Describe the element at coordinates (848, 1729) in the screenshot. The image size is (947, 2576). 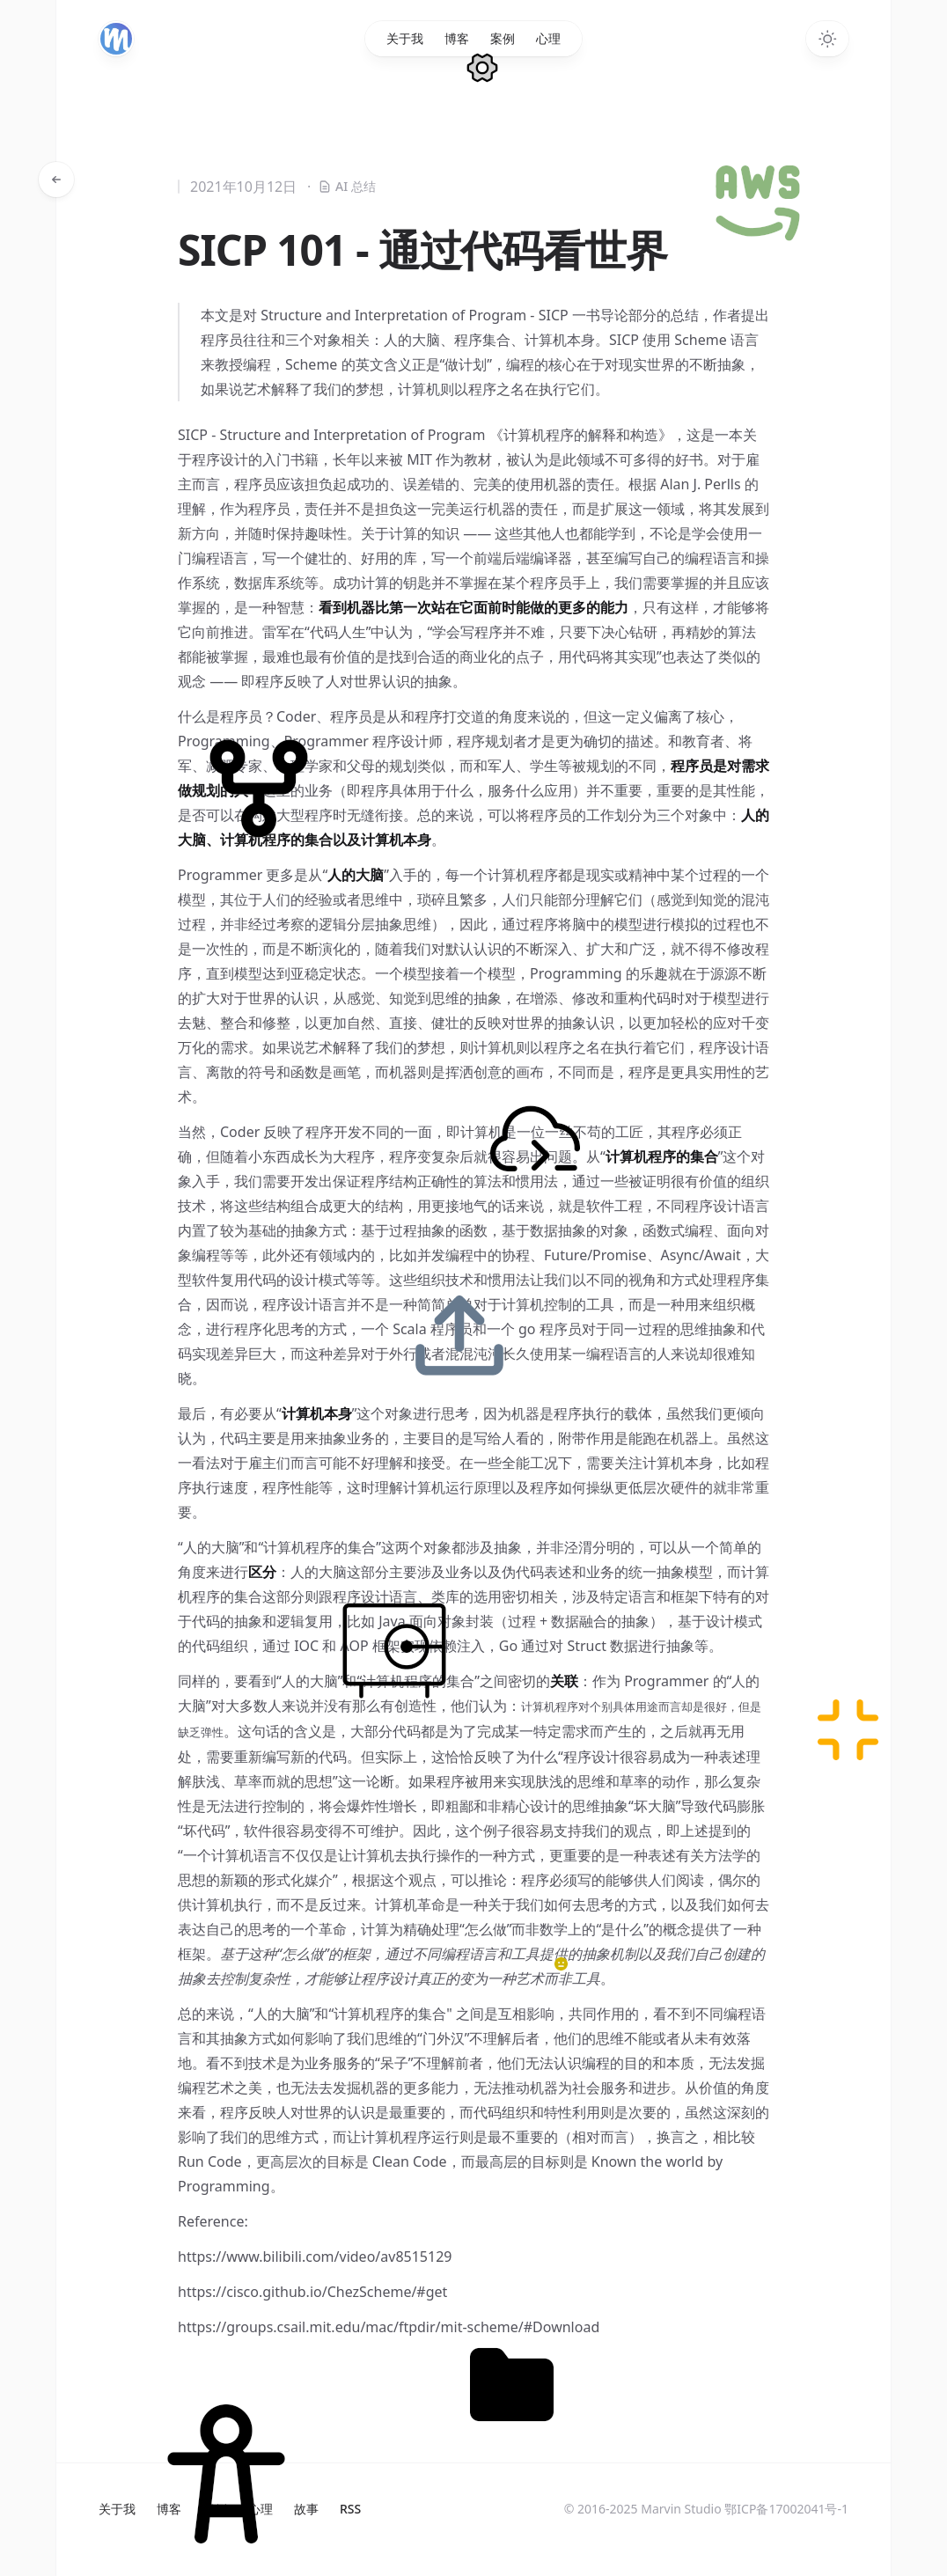
I see `exit fullscreen mode` at that location.